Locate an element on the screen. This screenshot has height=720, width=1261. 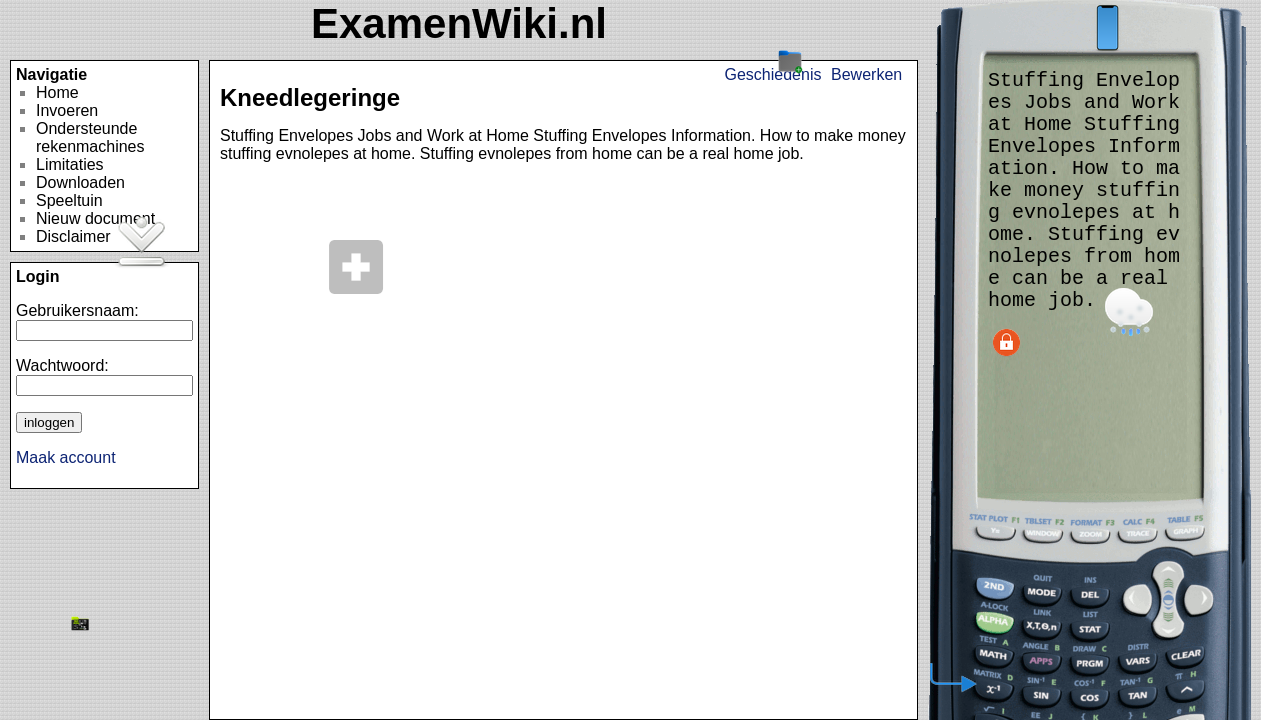
create a new folder is located at coordinates (790, 61).